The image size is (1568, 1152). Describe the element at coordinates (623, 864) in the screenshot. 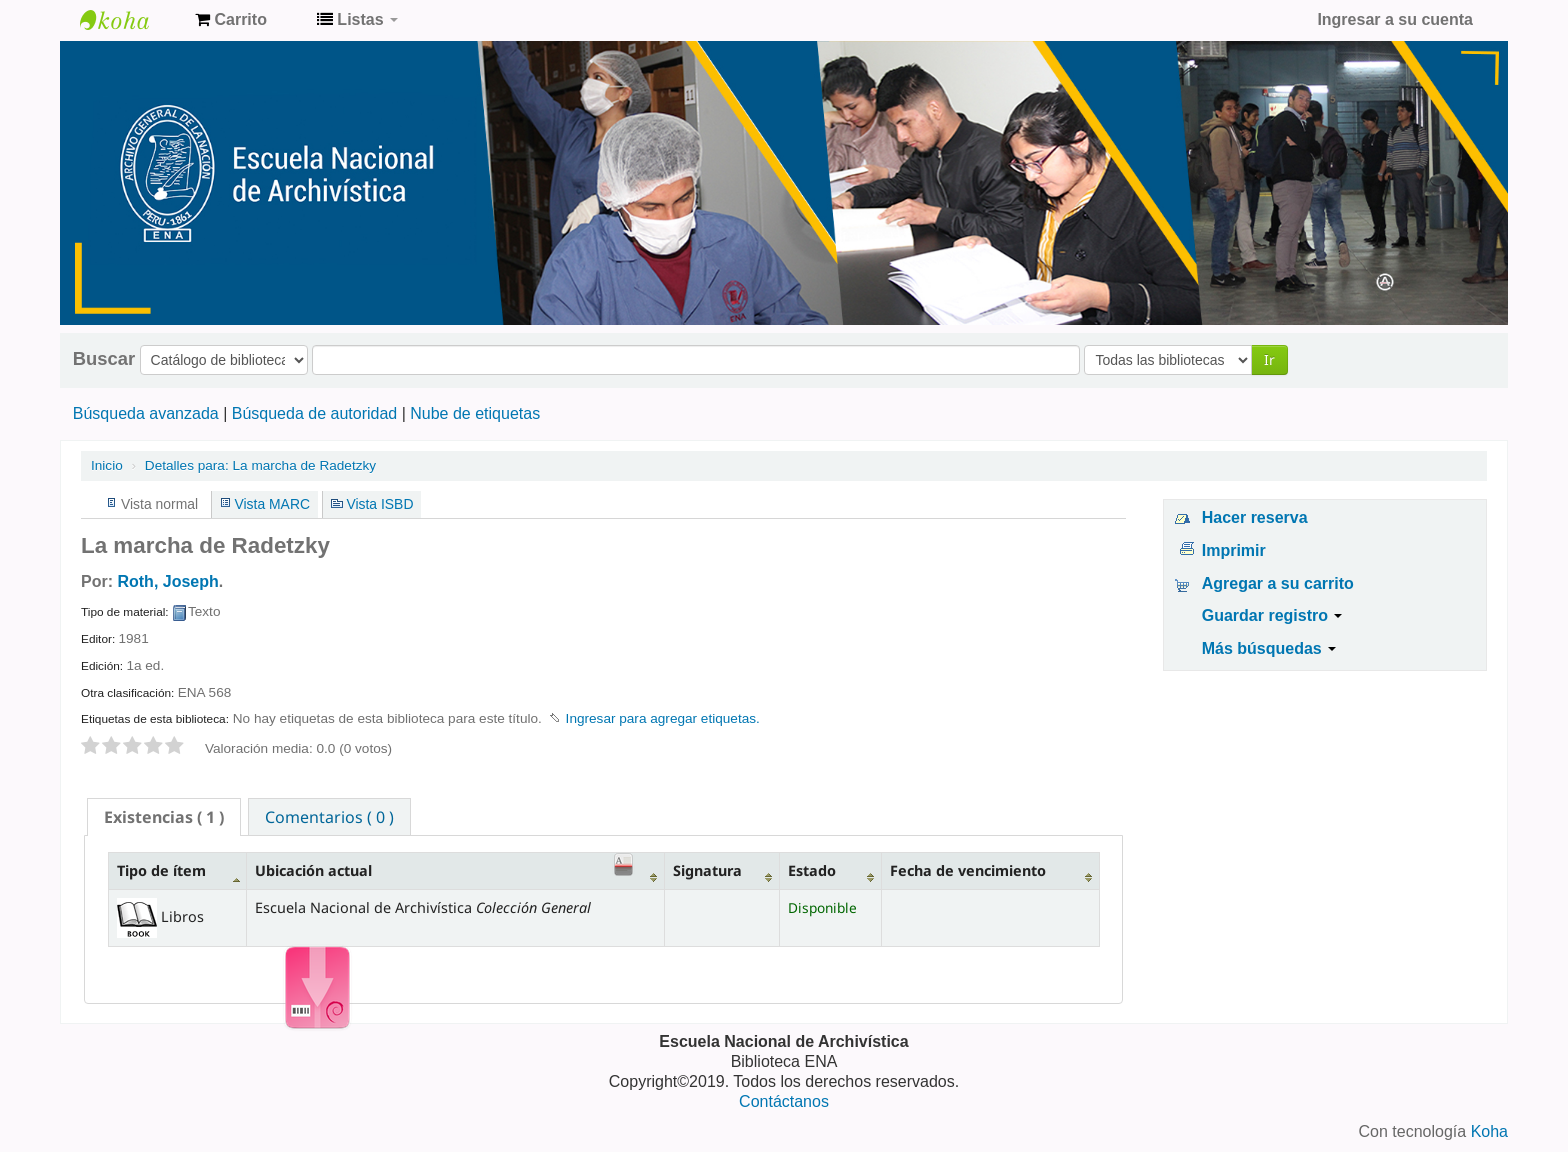

I see `open document scanning application` at that location.